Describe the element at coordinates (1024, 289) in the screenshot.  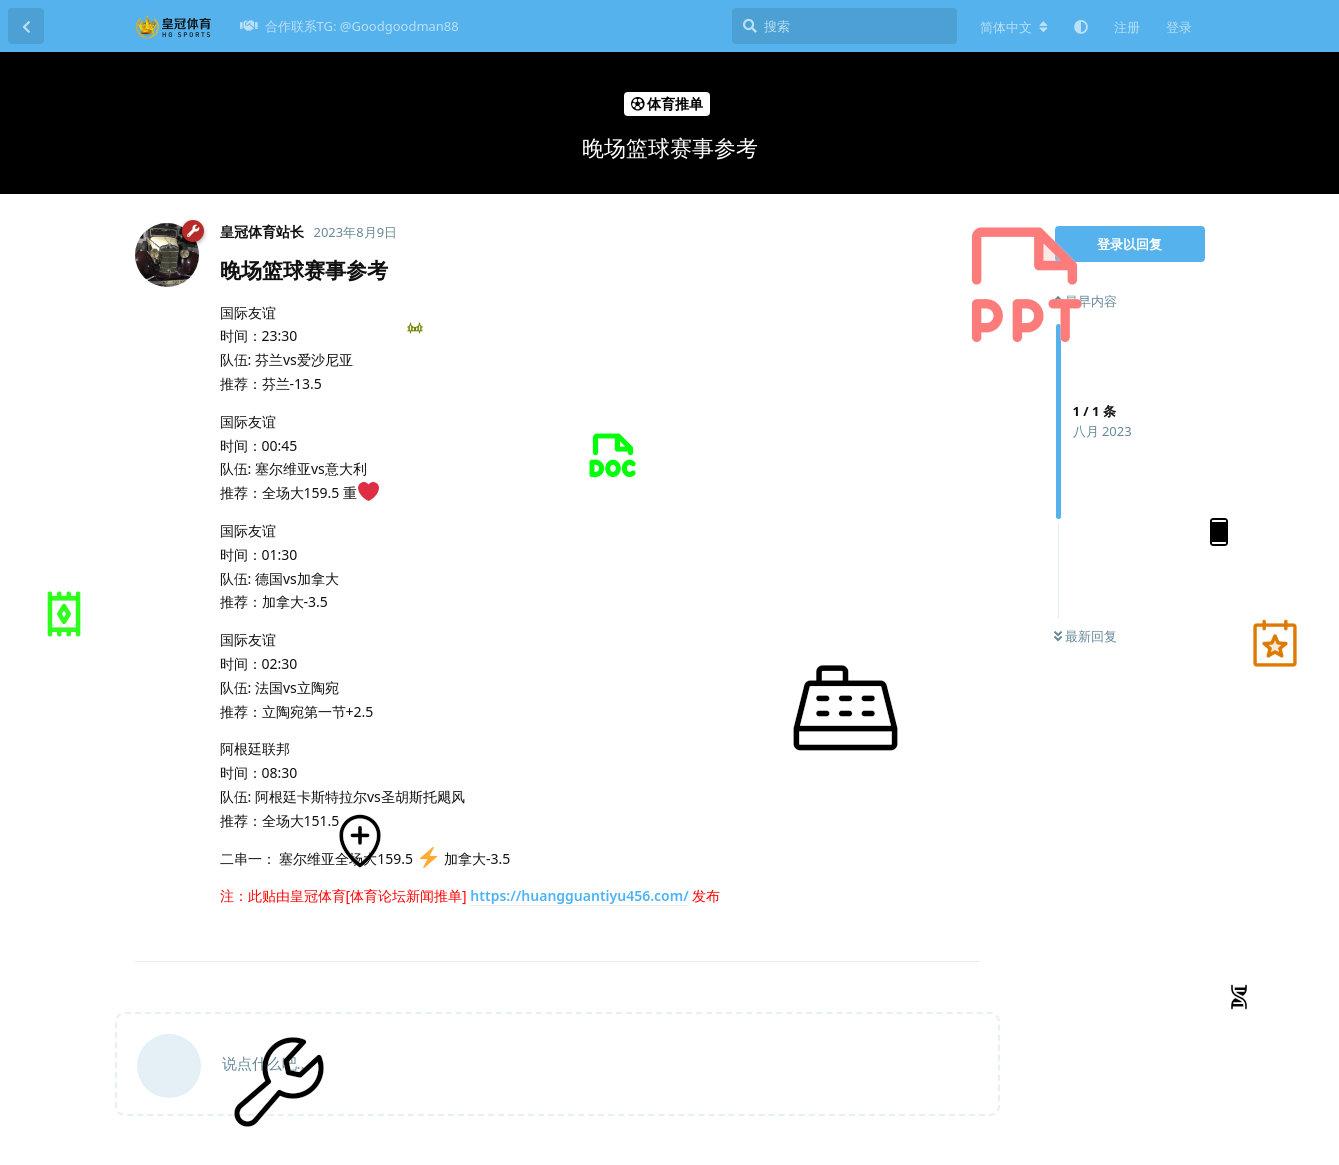
I see `open a PowerPoint presentation file` at that location.